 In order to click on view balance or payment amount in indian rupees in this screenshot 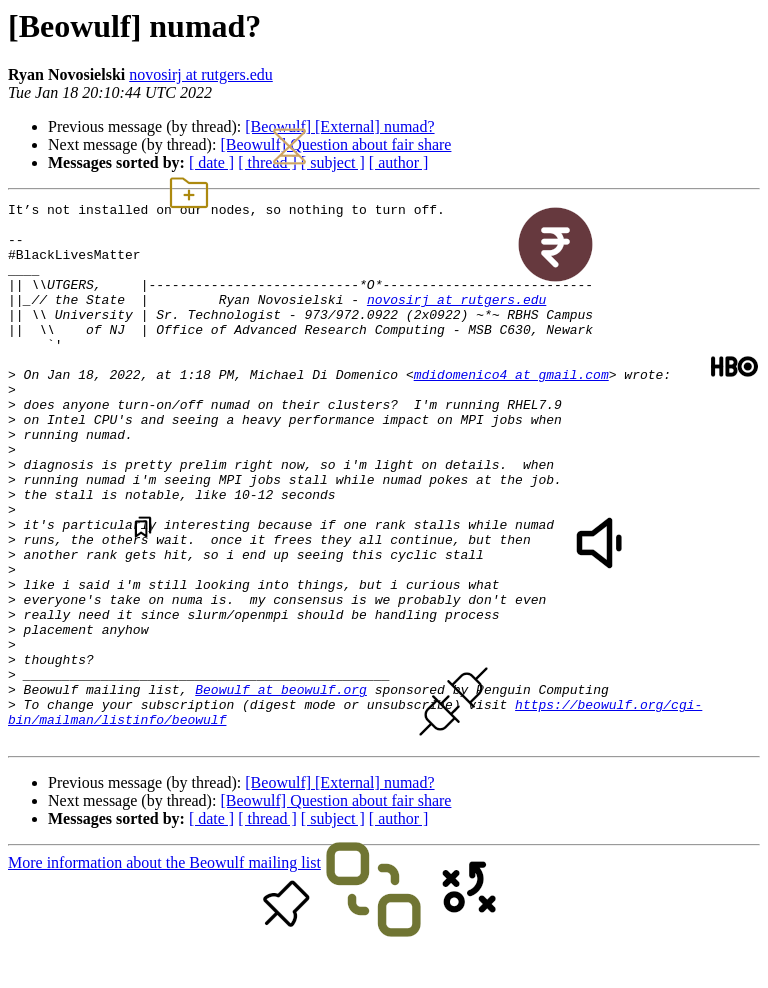, I will do `click(555, 244)`.